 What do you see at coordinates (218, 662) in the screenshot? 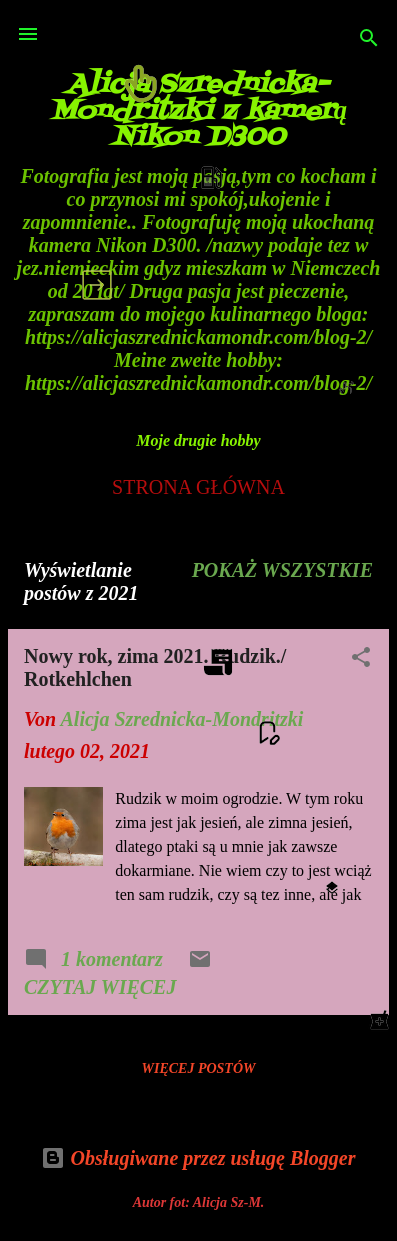
I see `view purchase receipt or transaction history` at bounding box center [218, 662].